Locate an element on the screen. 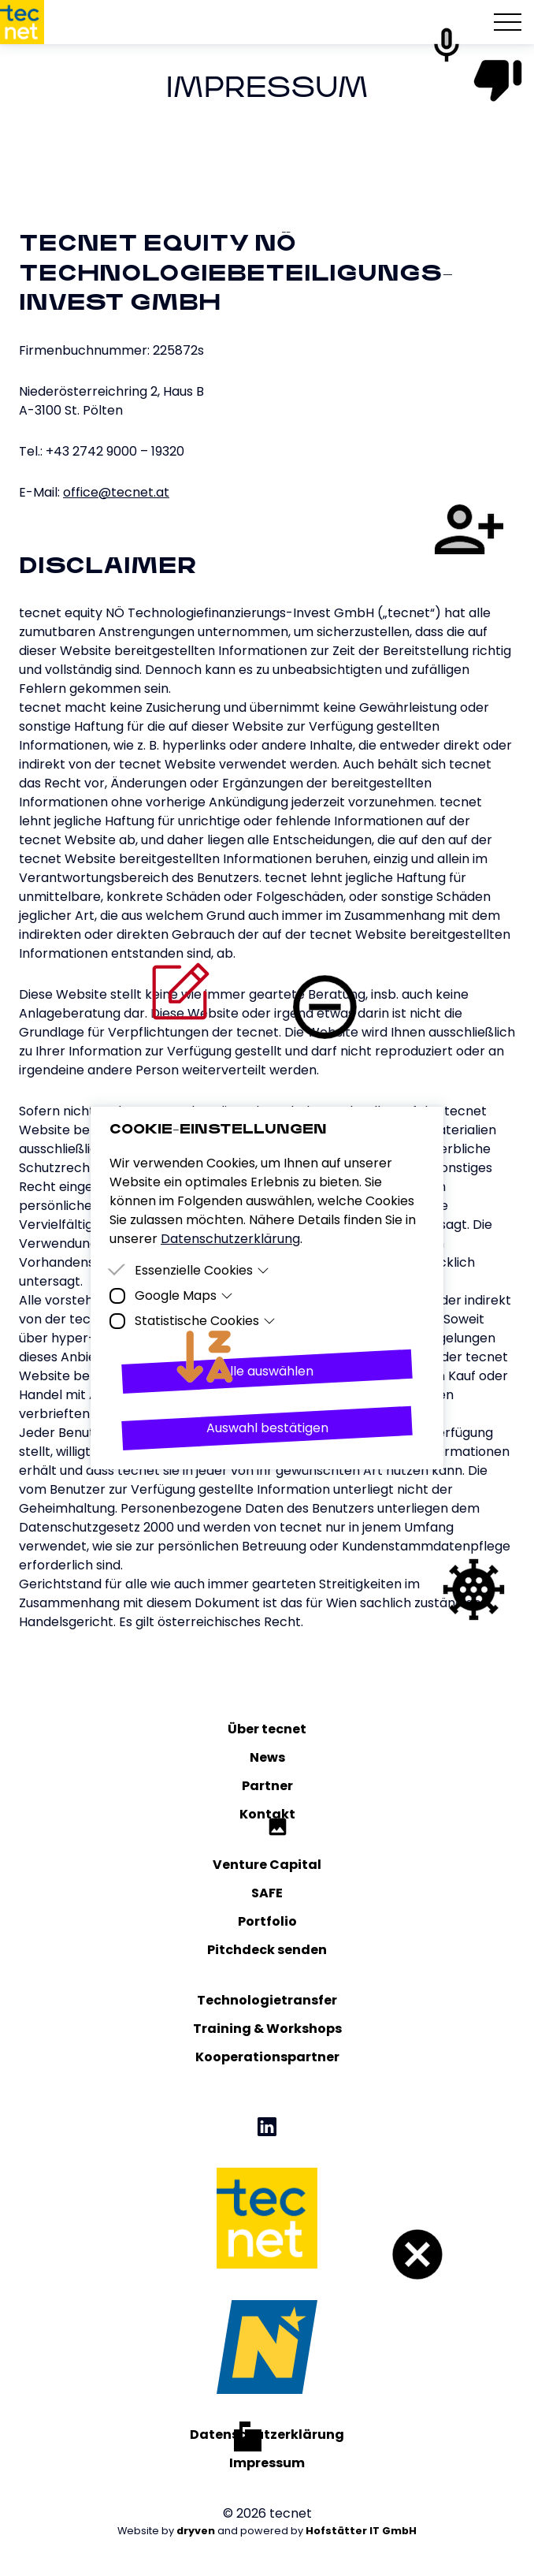 The image size is (534, 2576). create a new note is located at coordinates (180, 992).